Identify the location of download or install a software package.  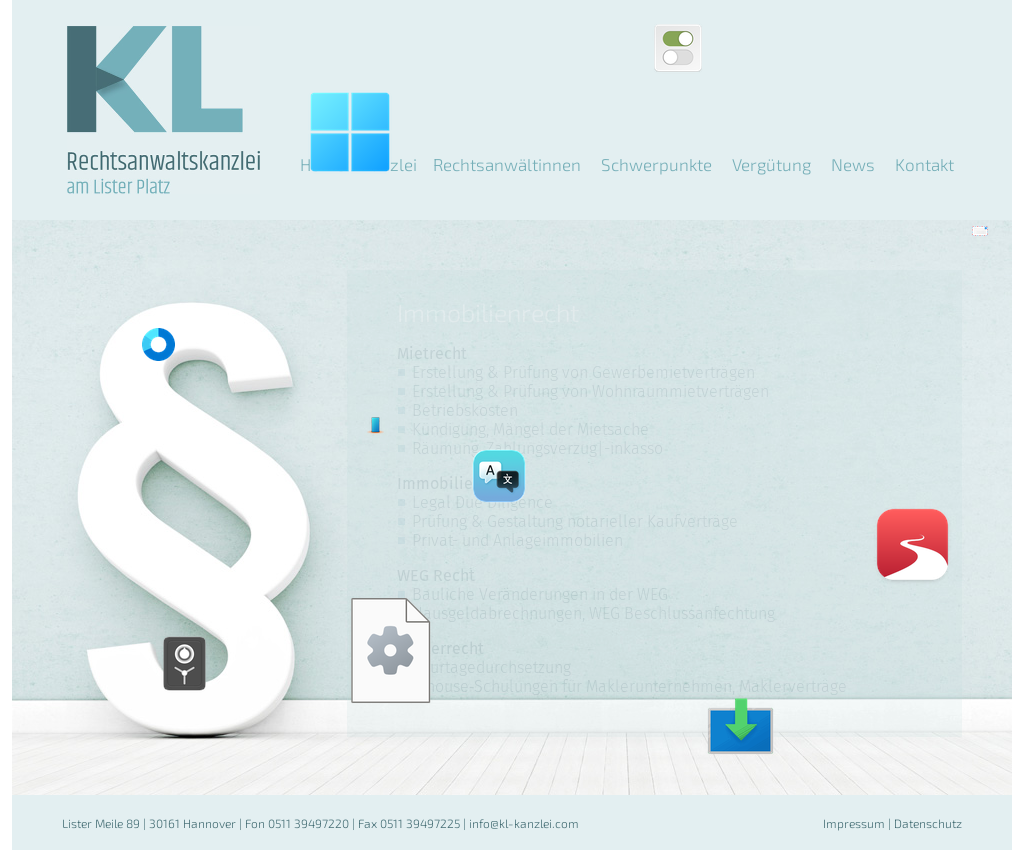
(740, 726).